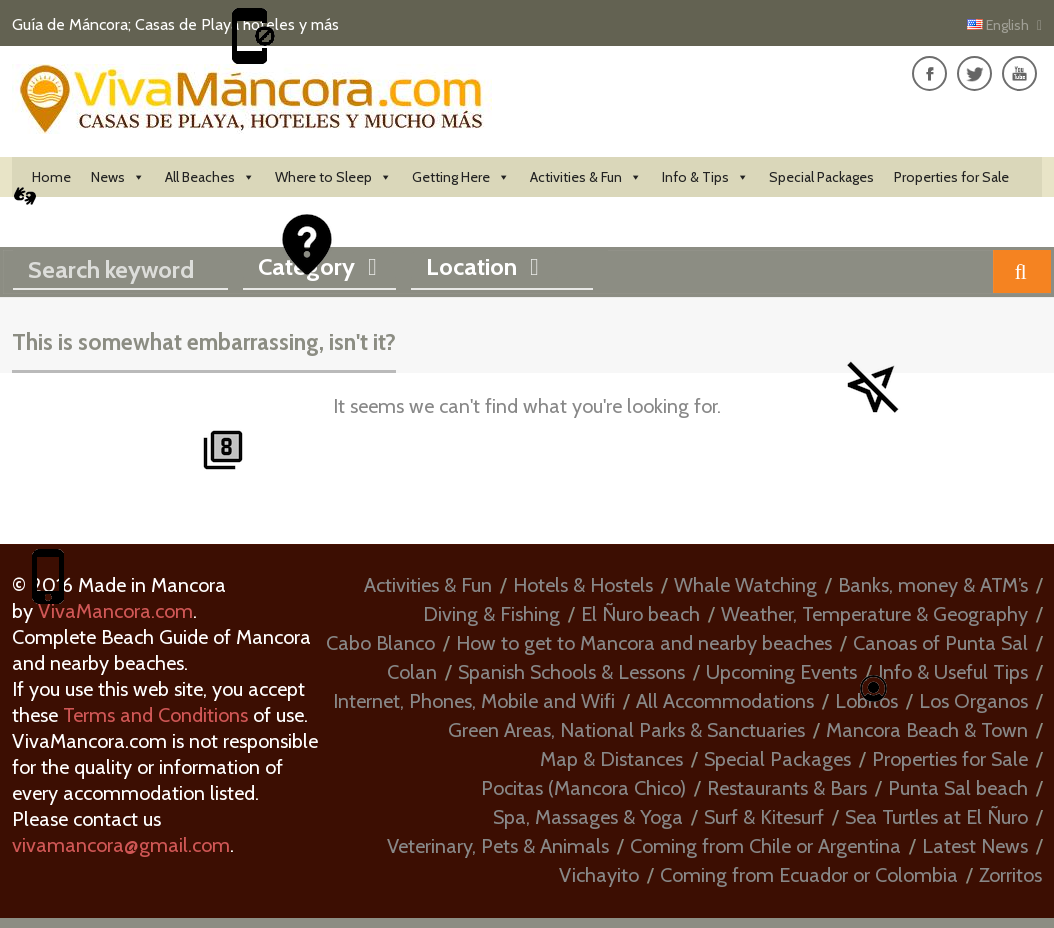  I want to click on view your profile, so click(873, 688).